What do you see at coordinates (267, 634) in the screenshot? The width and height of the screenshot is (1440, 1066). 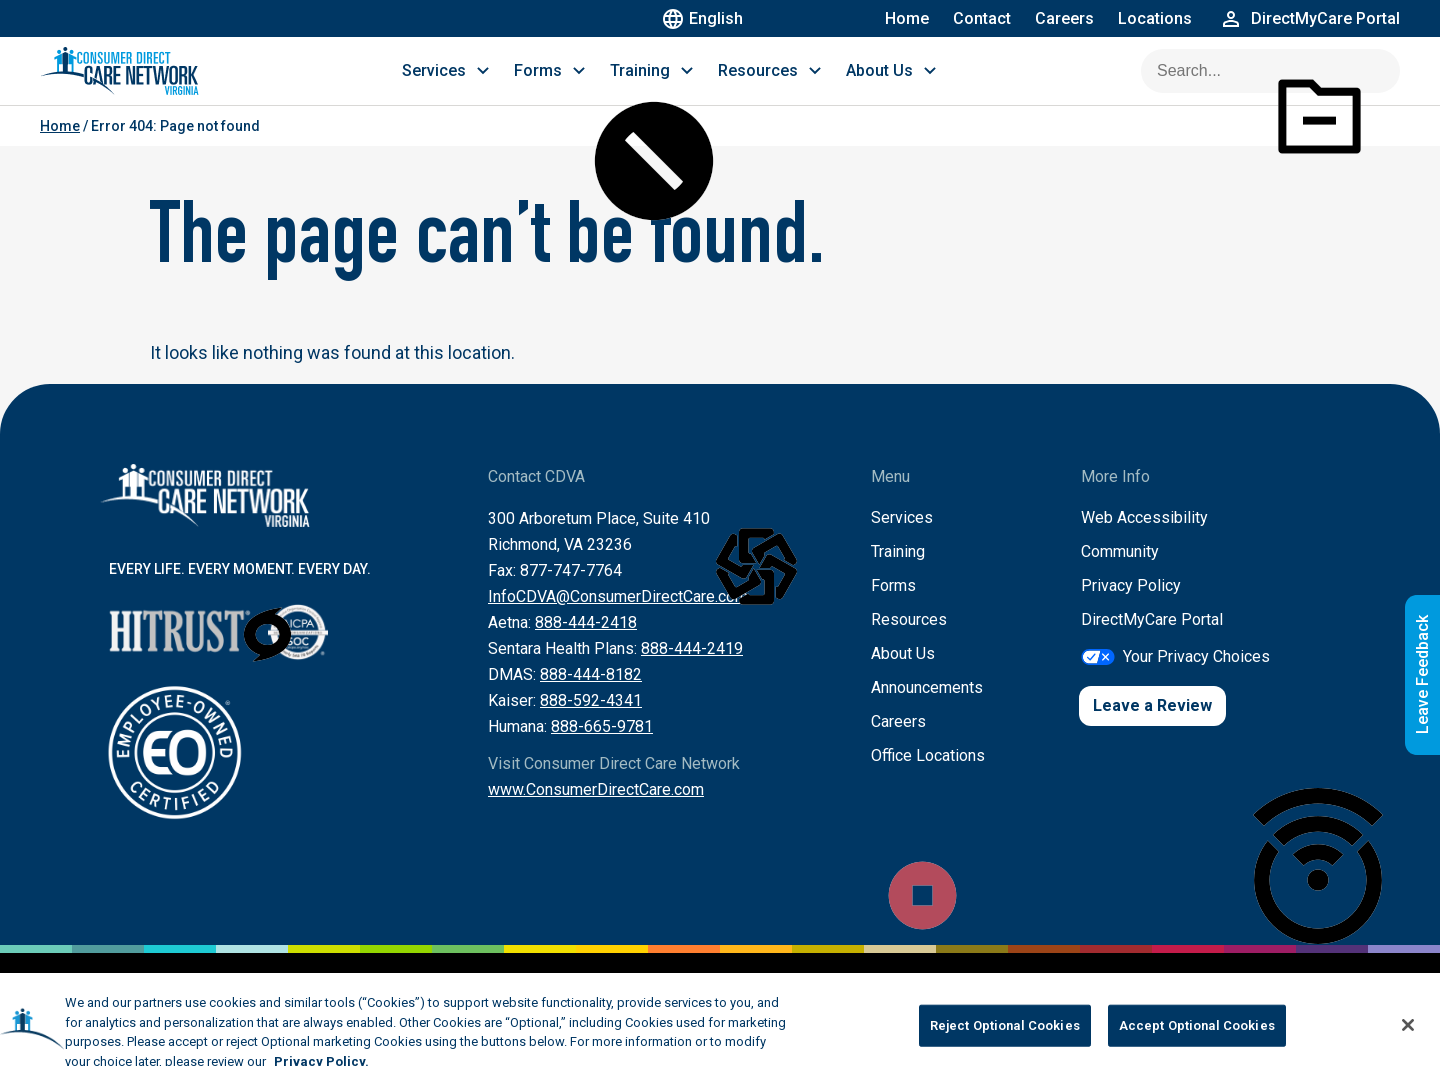 I see `indicates typhoon or hurricane weather alert` at bounding box center [267, 634].